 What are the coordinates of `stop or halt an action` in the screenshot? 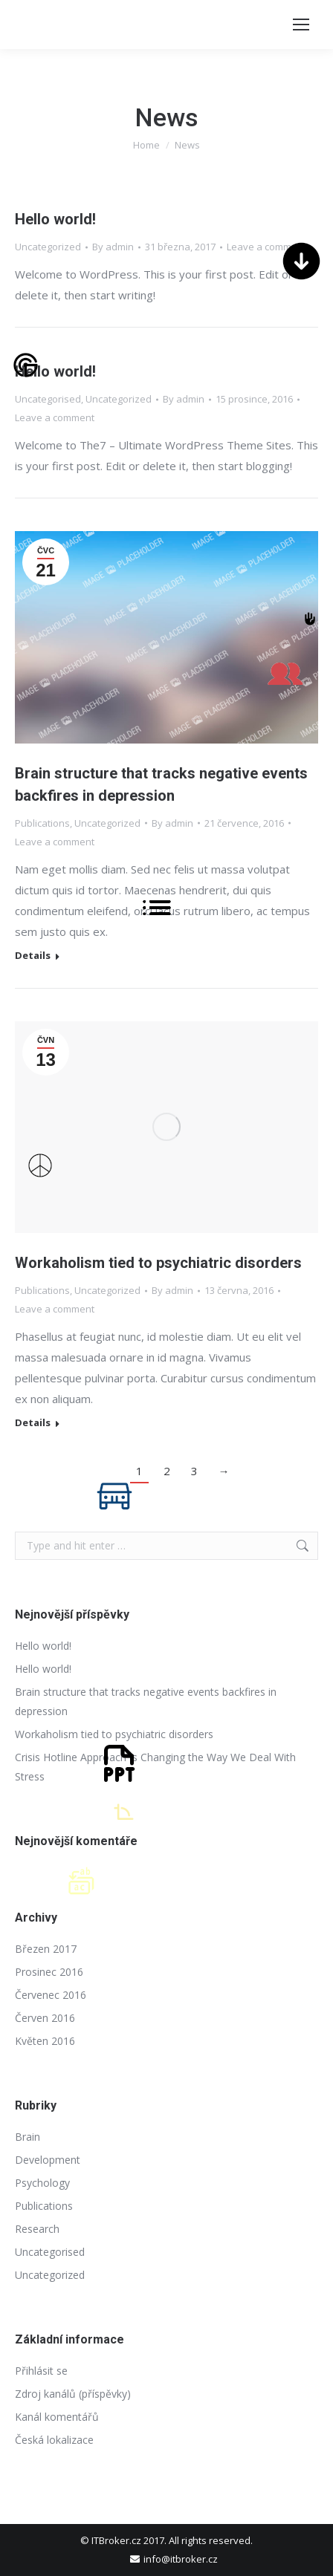 It's located at (310, 619).